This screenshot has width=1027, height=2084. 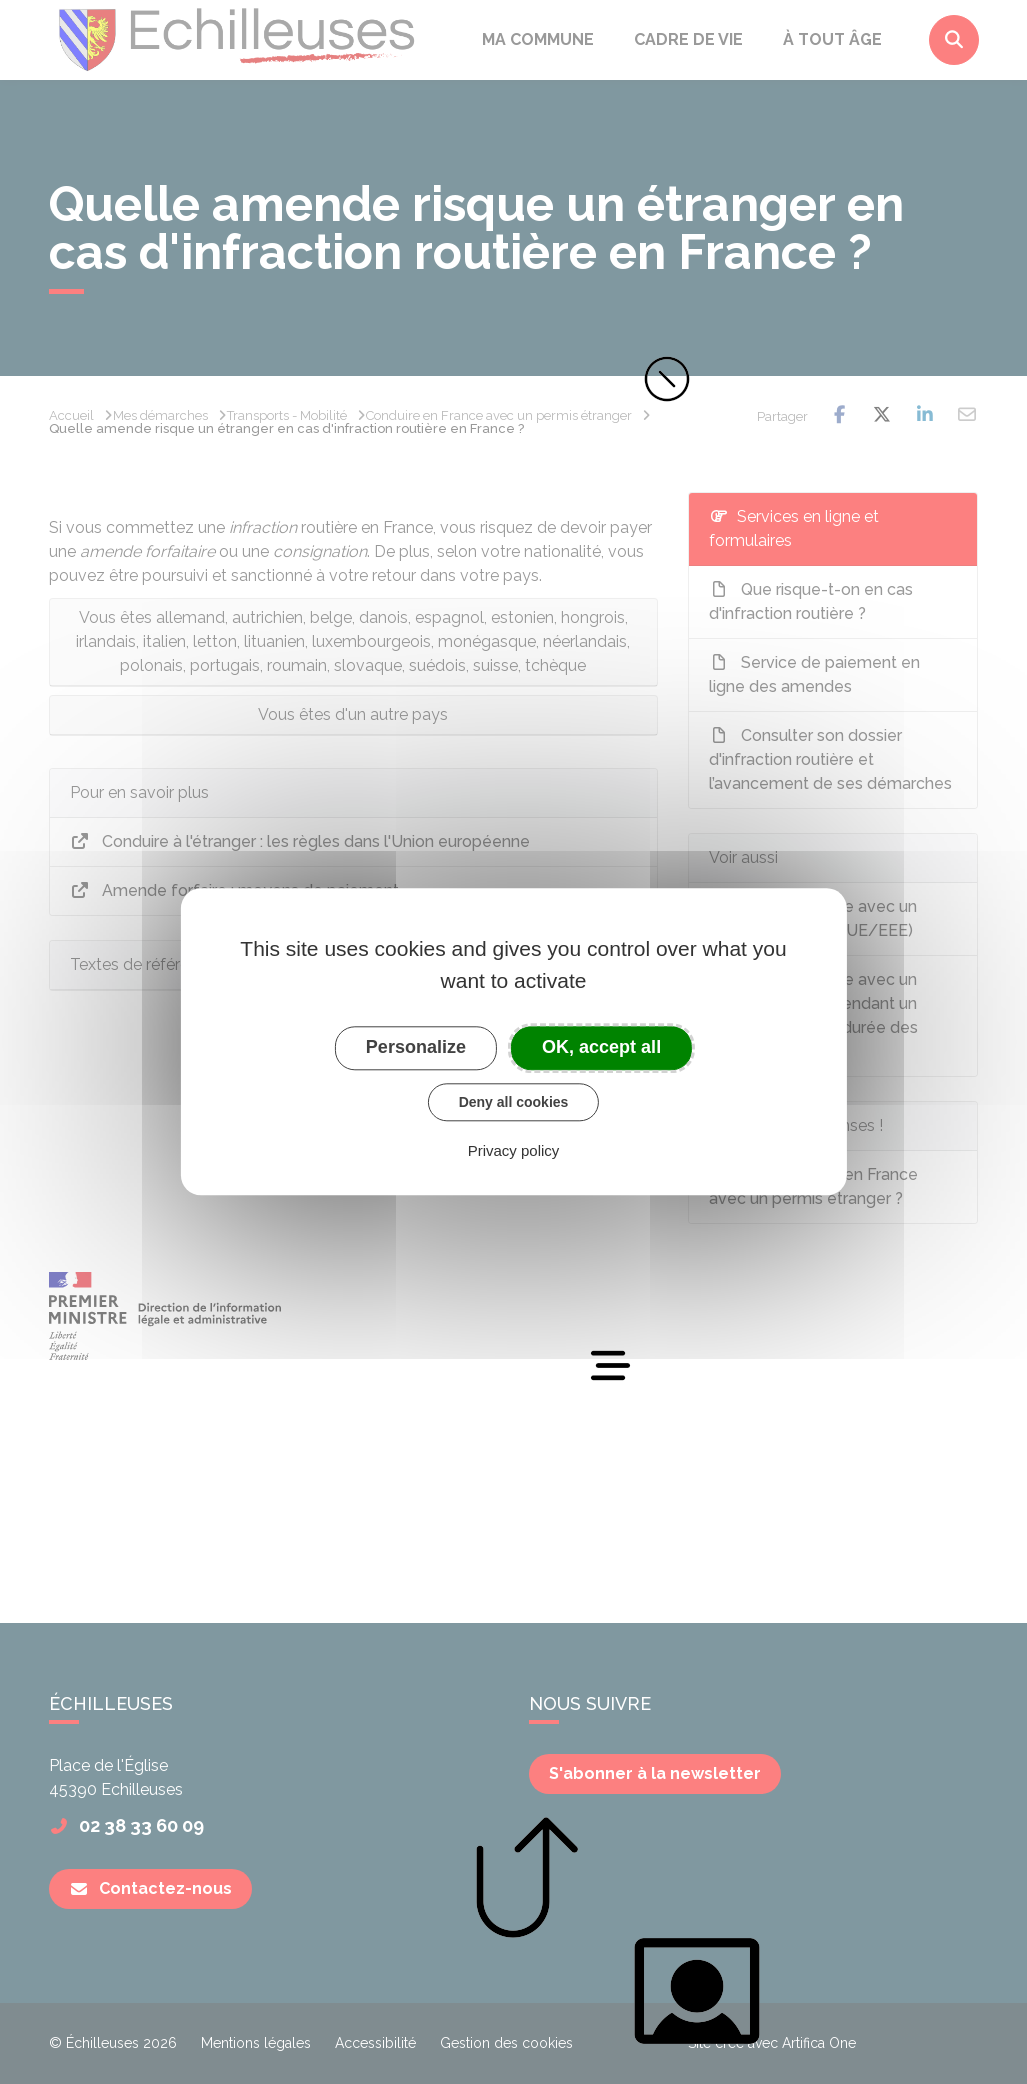 What do you see at coordinates (697, 1991) in the screenshot?
I see `view user profile` at bounding box center [697, 1991].